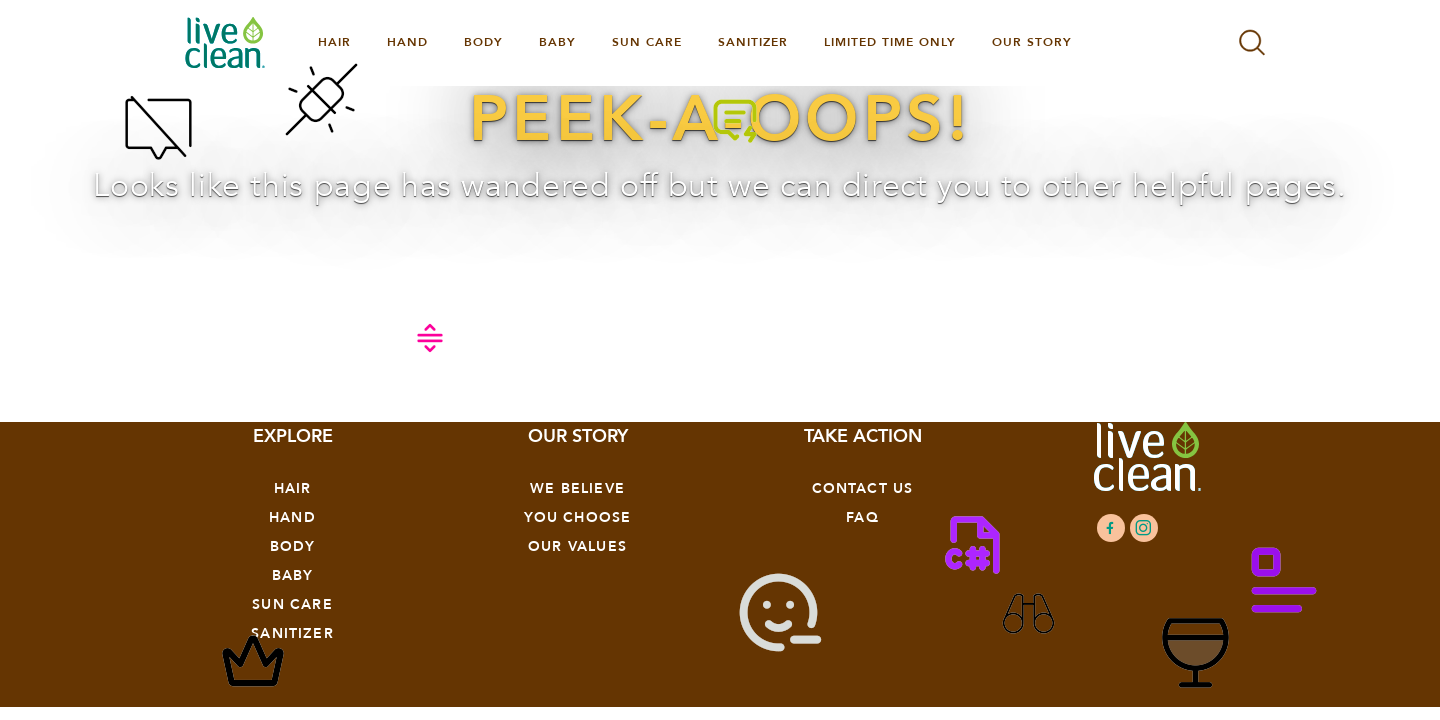 The width and height of the screenshot is (1440, 720). Describe the element at coordinates (158, 126) in the screenshot. I see `mute or disable chat notifications` at that location.